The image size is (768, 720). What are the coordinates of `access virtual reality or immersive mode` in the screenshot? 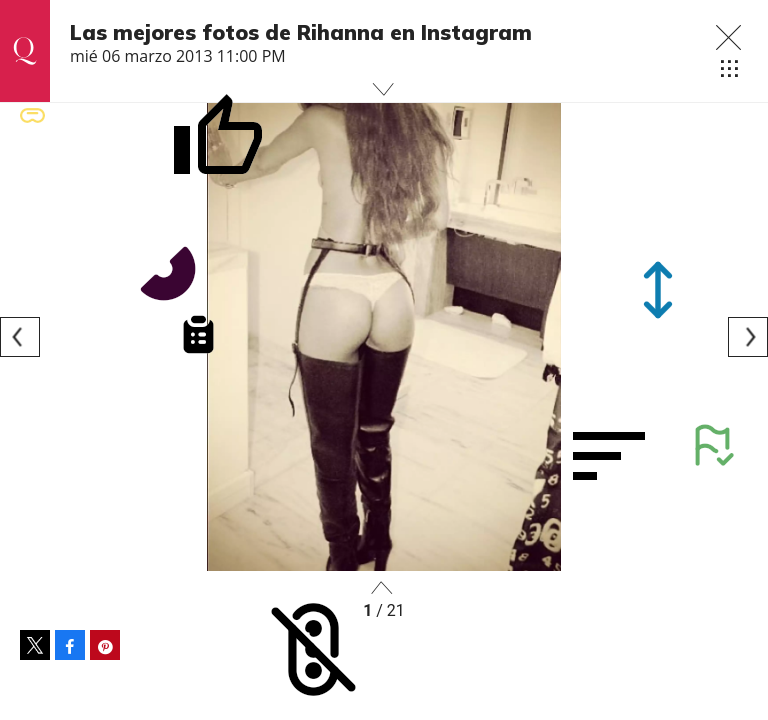 It's located at (32, 115).